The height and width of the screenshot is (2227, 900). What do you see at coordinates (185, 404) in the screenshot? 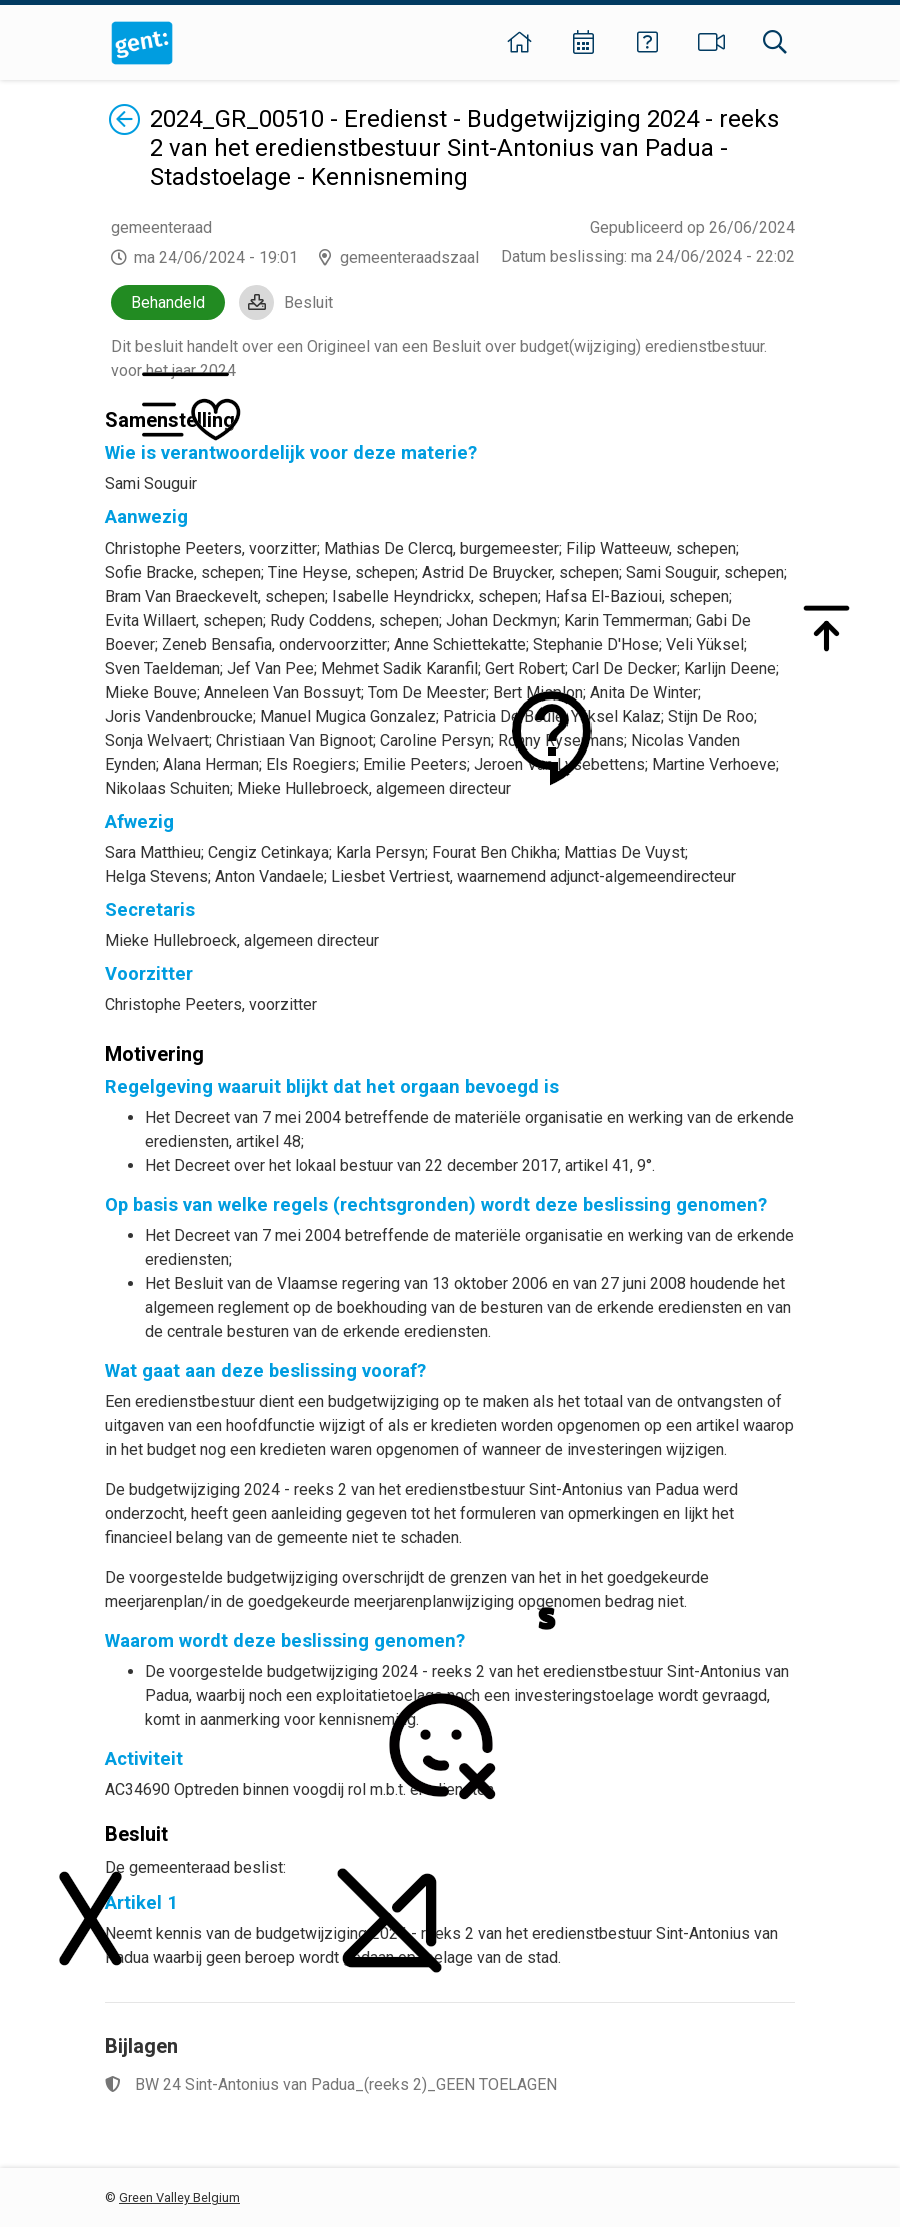
I see `view your favorites list` at bounding box center [185, 404].